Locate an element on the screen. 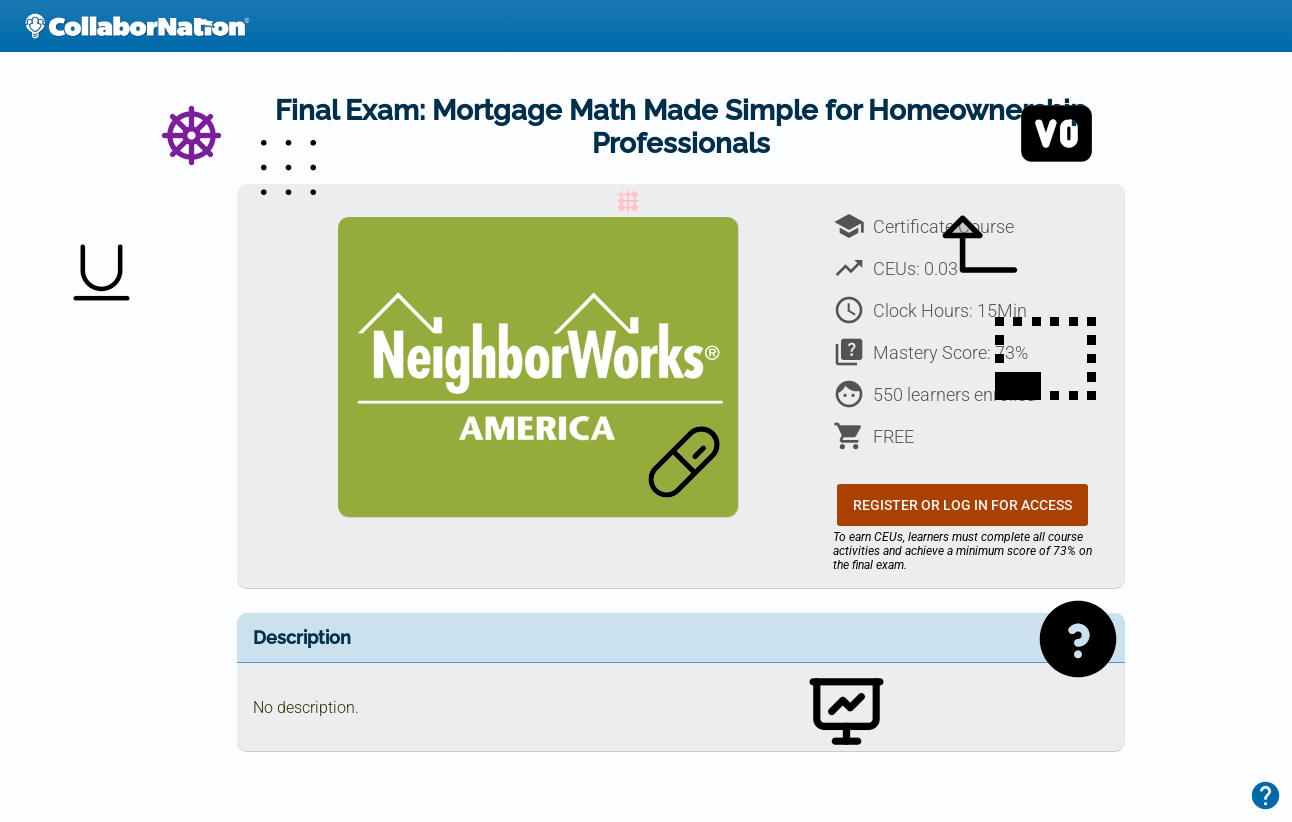 The image size is (1292, 822). enable voiceover accessibility feature is located at coordinates (1056, 133).